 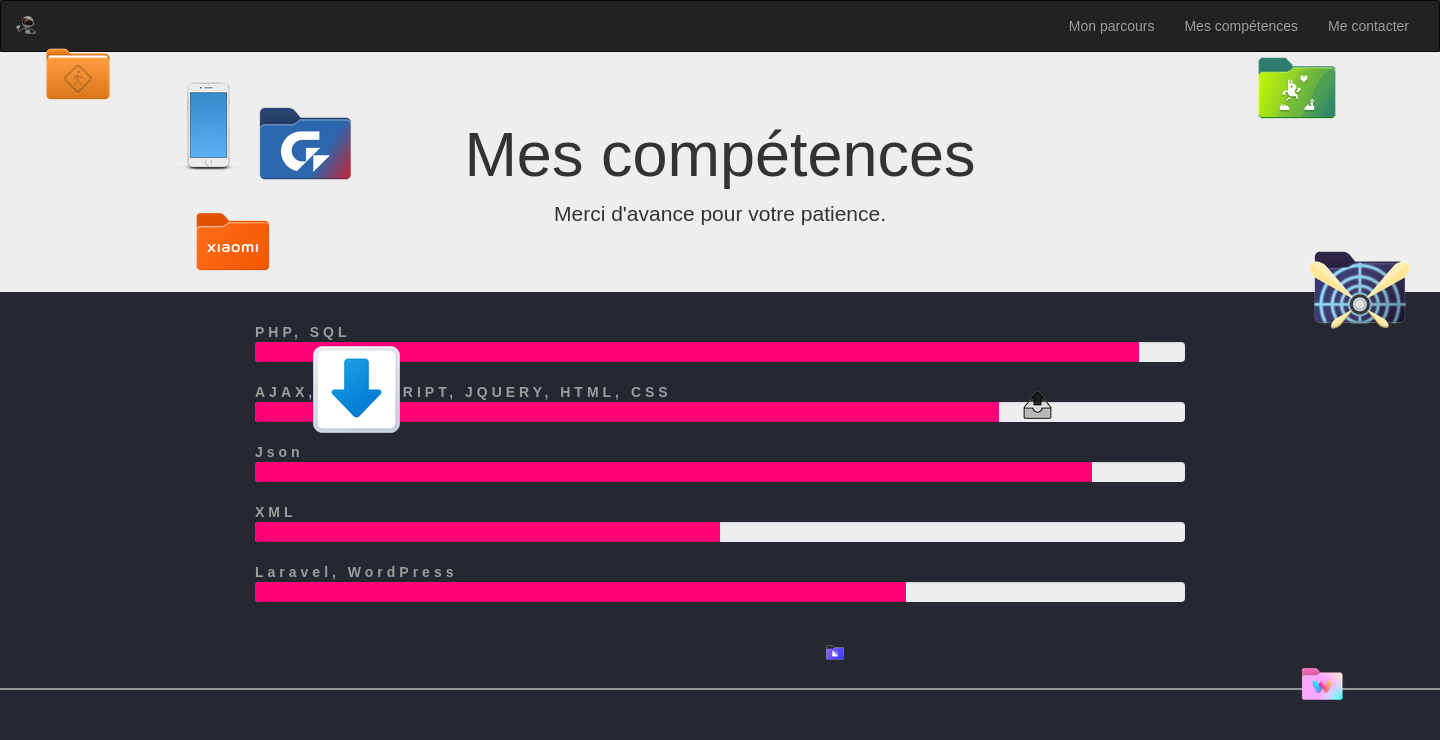 What do you see at coordinates (835, 653) in the screenshot?
I see `open folder containing Adobe Media Encoder files` at bounding box center [835, 653].